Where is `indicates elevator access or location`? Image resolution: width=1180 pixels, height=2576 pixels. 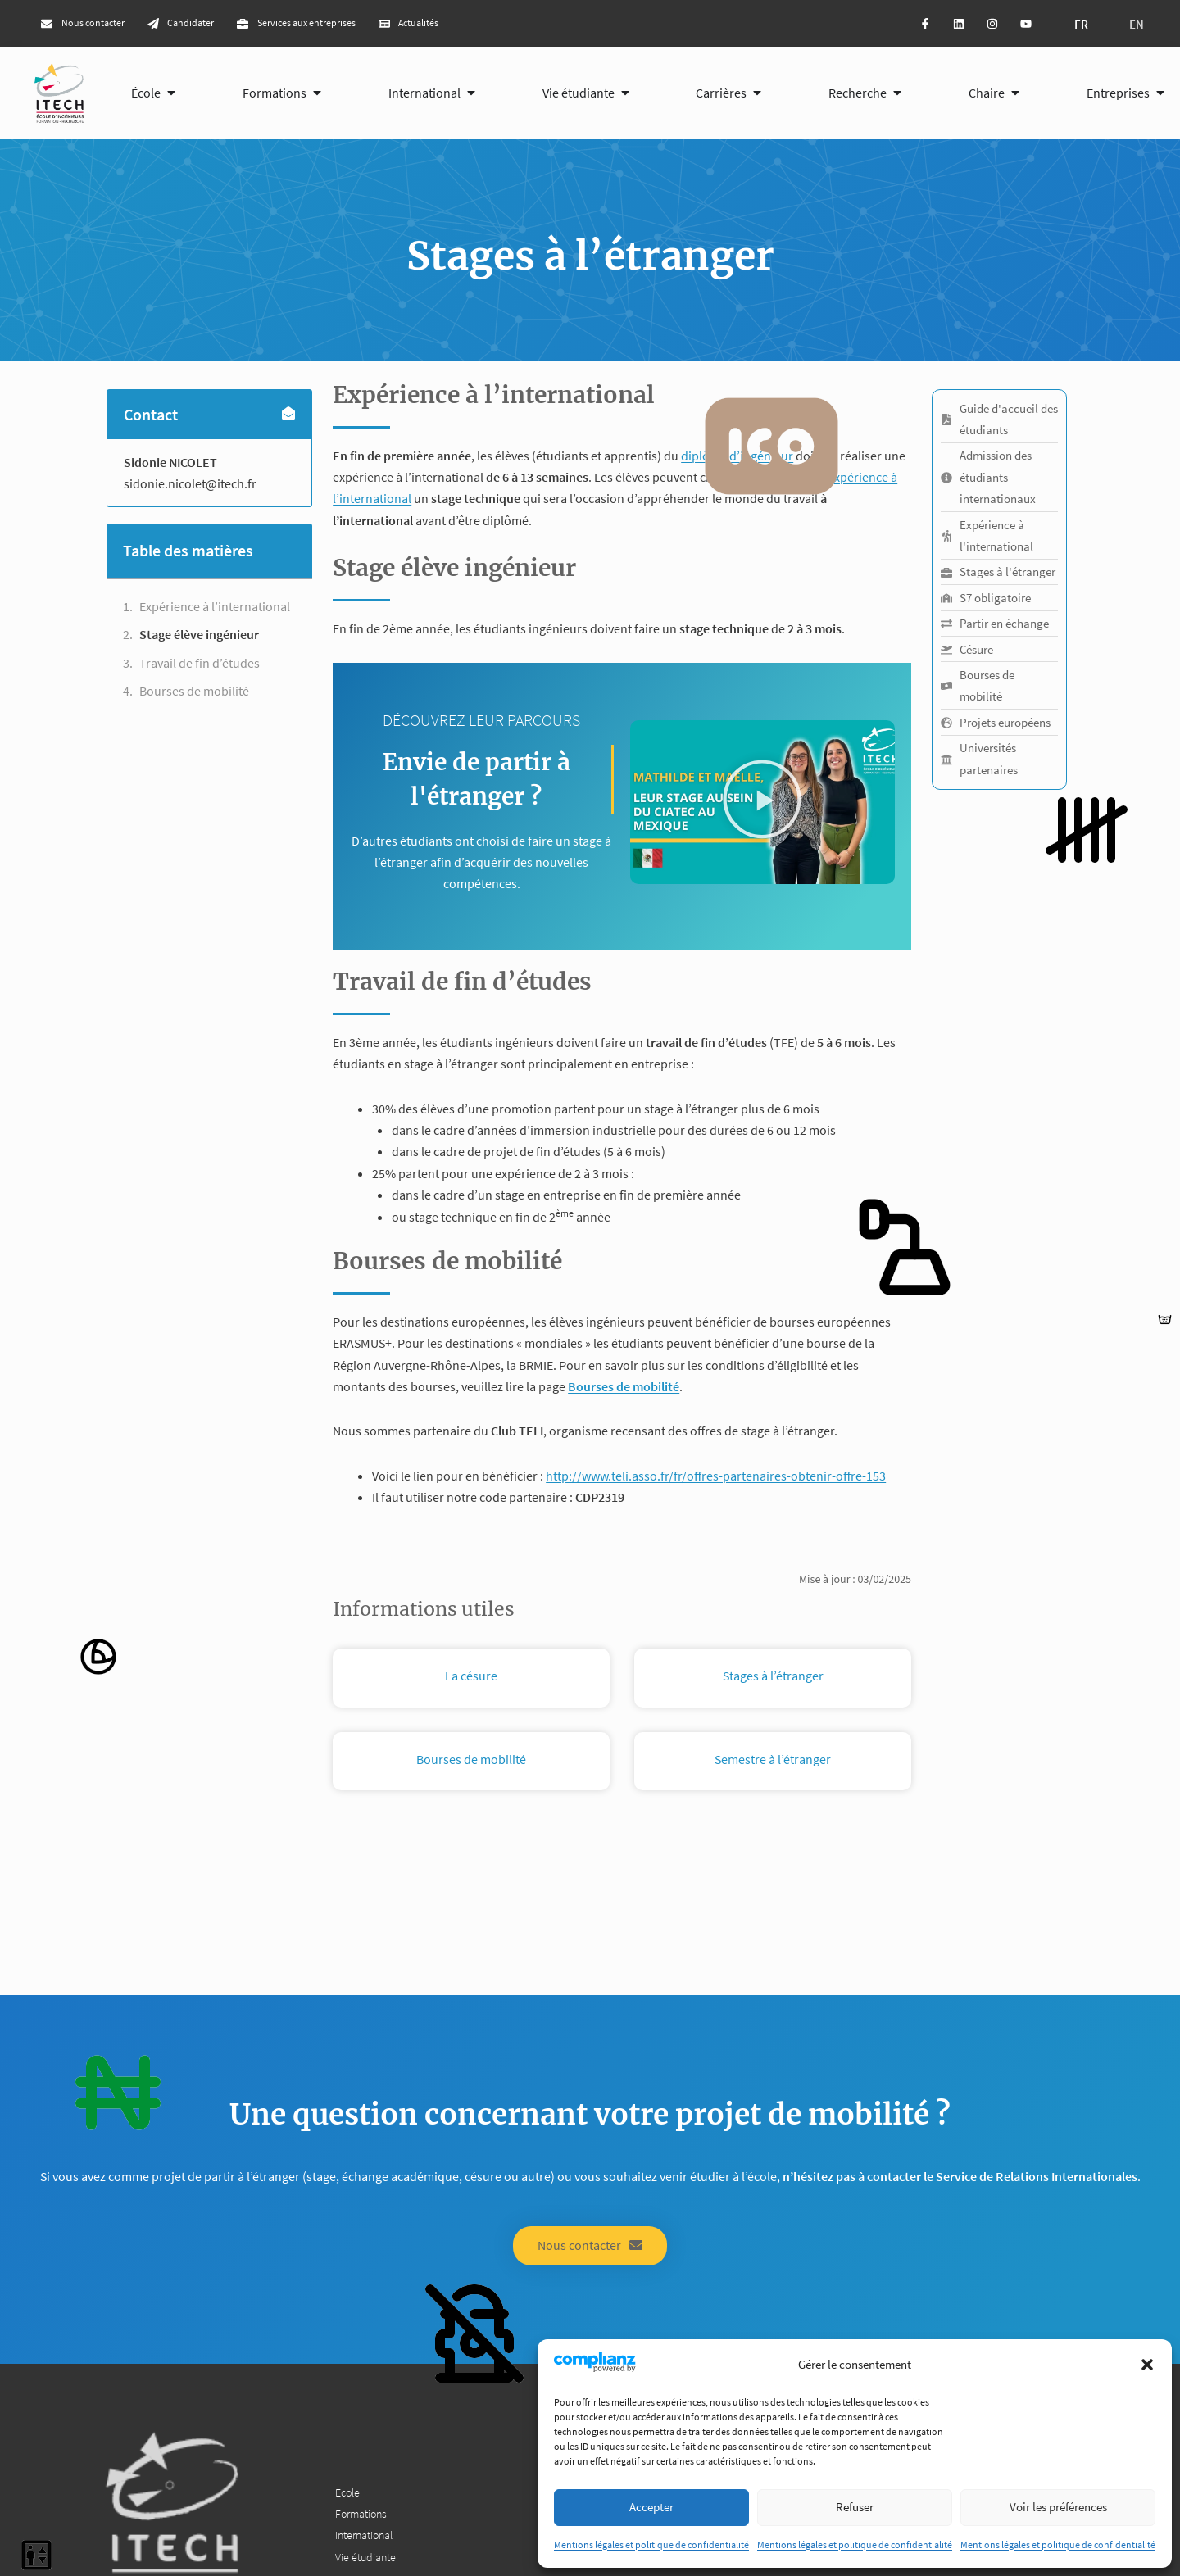 indicates elevator access or location is located at coordinates (36, 2555).